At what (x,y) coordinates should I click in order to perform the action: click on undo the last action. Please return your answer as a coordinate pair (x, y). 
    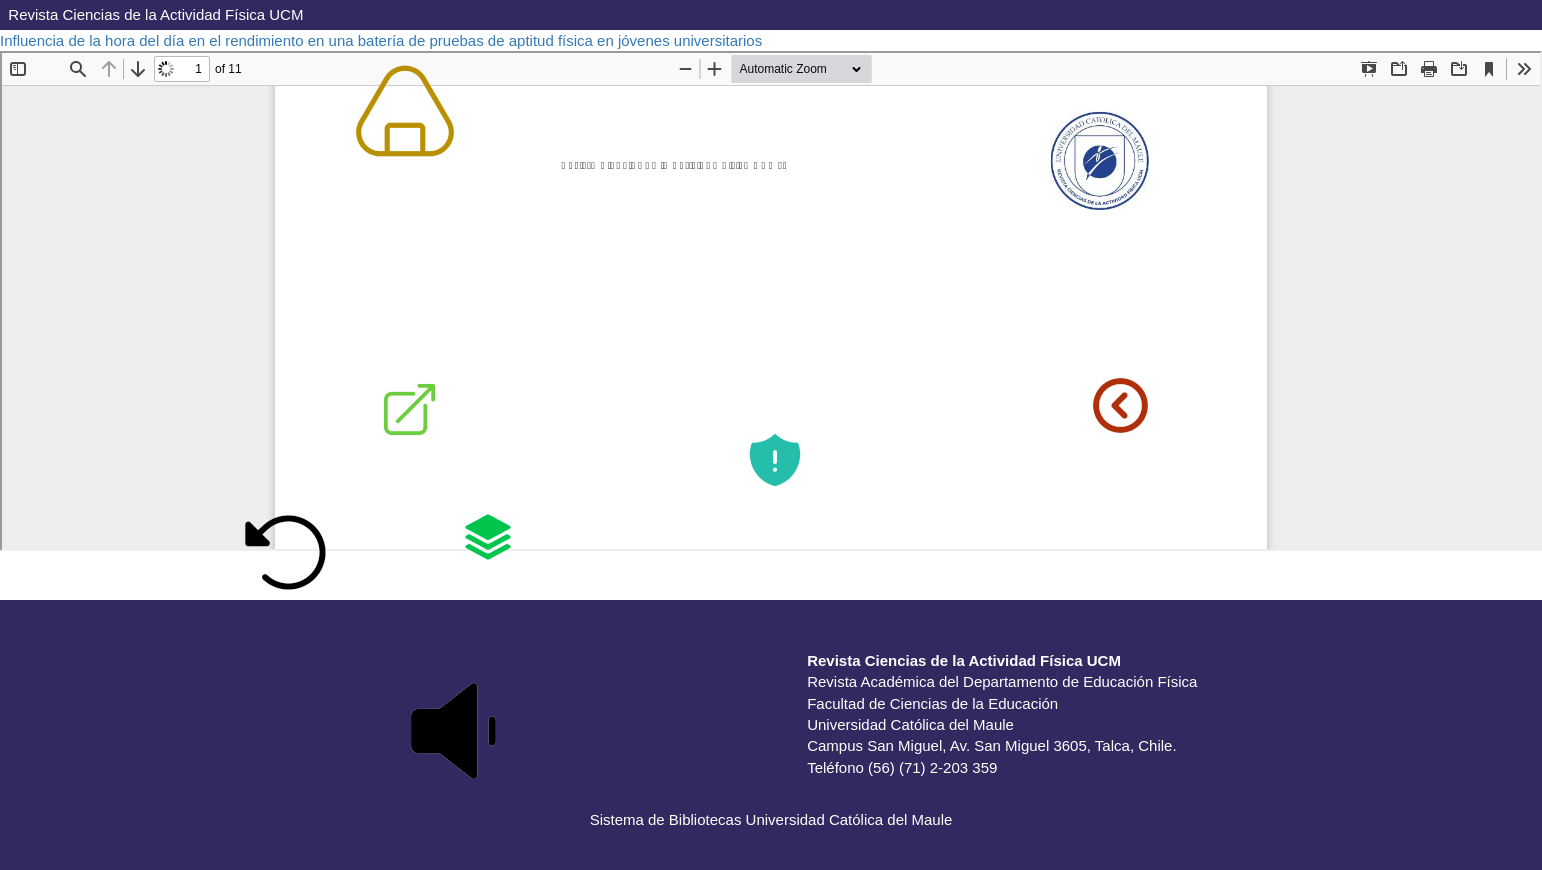
    Looking at the image, I should click on (288, 552).